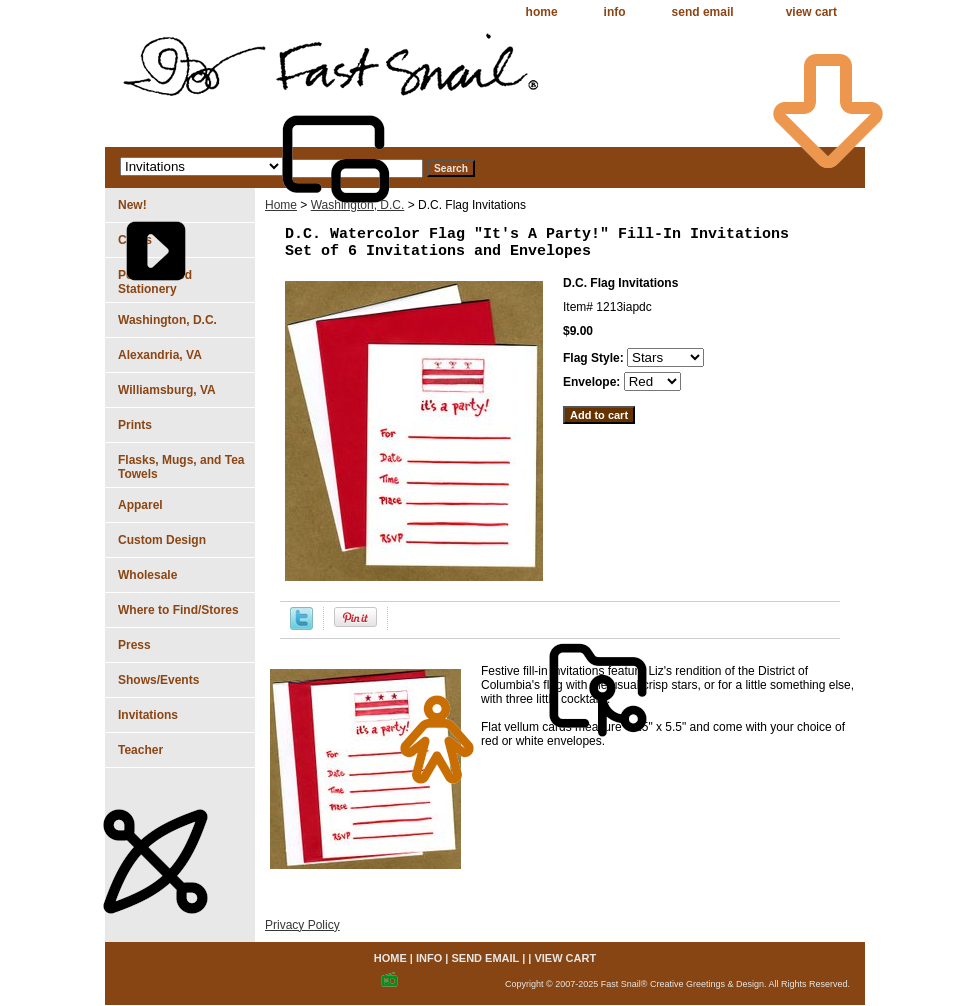 The image size is (970, 1006). I want to click on play media or video content, so click(156, 251).